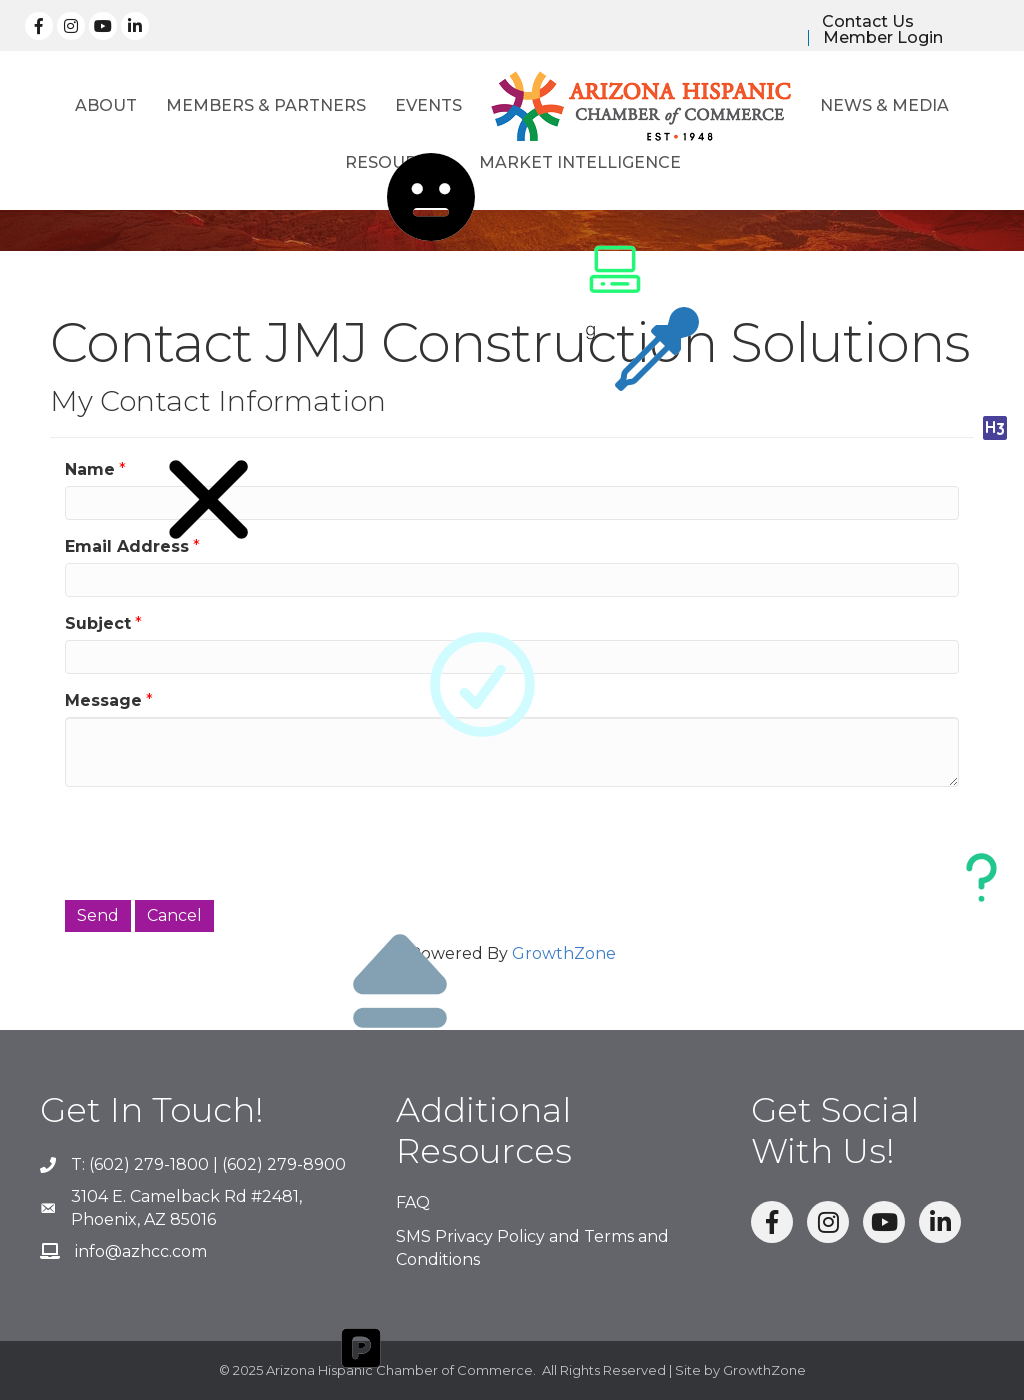 This screenshot has height=1400, width=1024. I want to click on eject media or removable device, so click(400, 981).